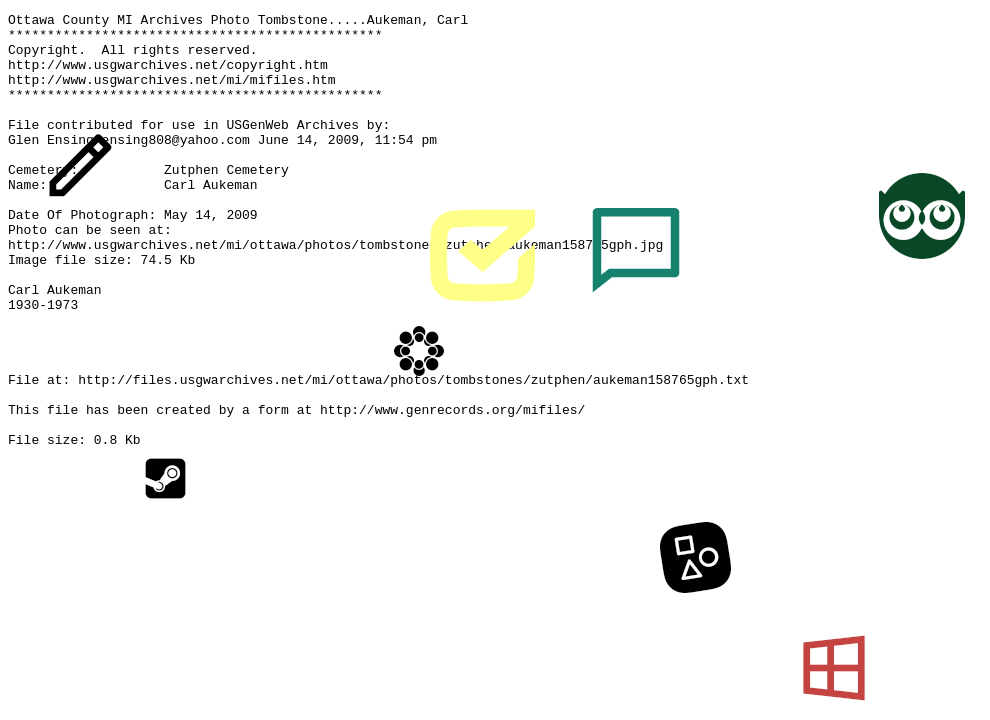 The image size is (990, 720). What do you see at coordinates (419, 351) in the screenshot?
I see `open source framework (OSF) logo` at bounding box center [419, 351].